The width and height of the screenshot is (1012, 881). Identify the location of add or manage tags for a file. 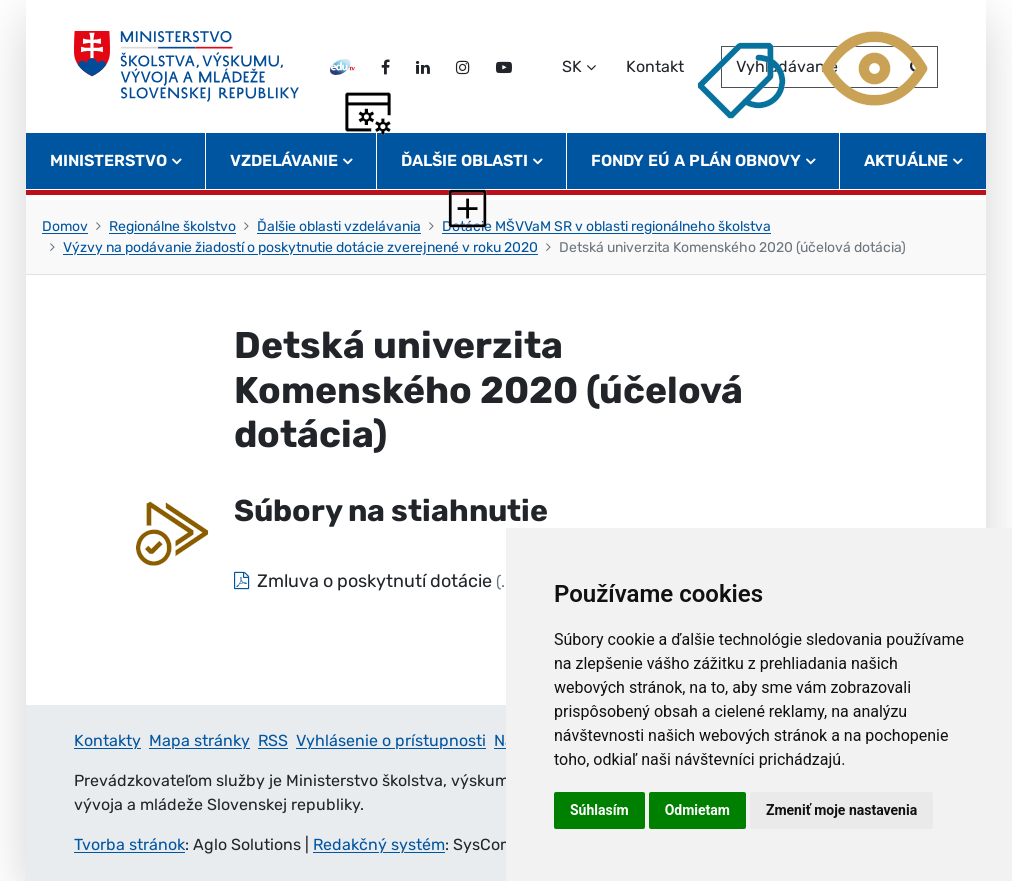
(739, 78).